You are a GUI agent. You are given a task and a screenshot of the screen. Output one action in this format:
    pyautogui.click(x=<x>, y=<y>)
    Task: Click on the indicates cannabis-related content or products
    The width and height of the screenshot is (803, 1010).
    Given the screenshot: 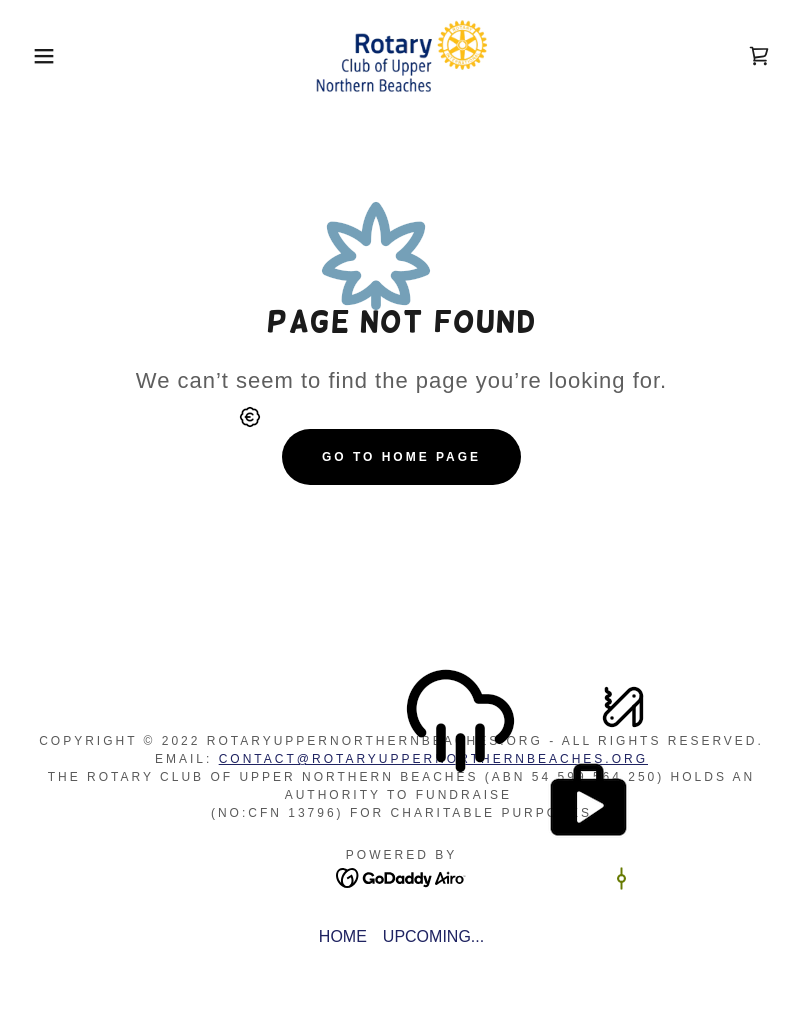 What is the action you would take?
    pyautogui.click(x=376, y=256)
    